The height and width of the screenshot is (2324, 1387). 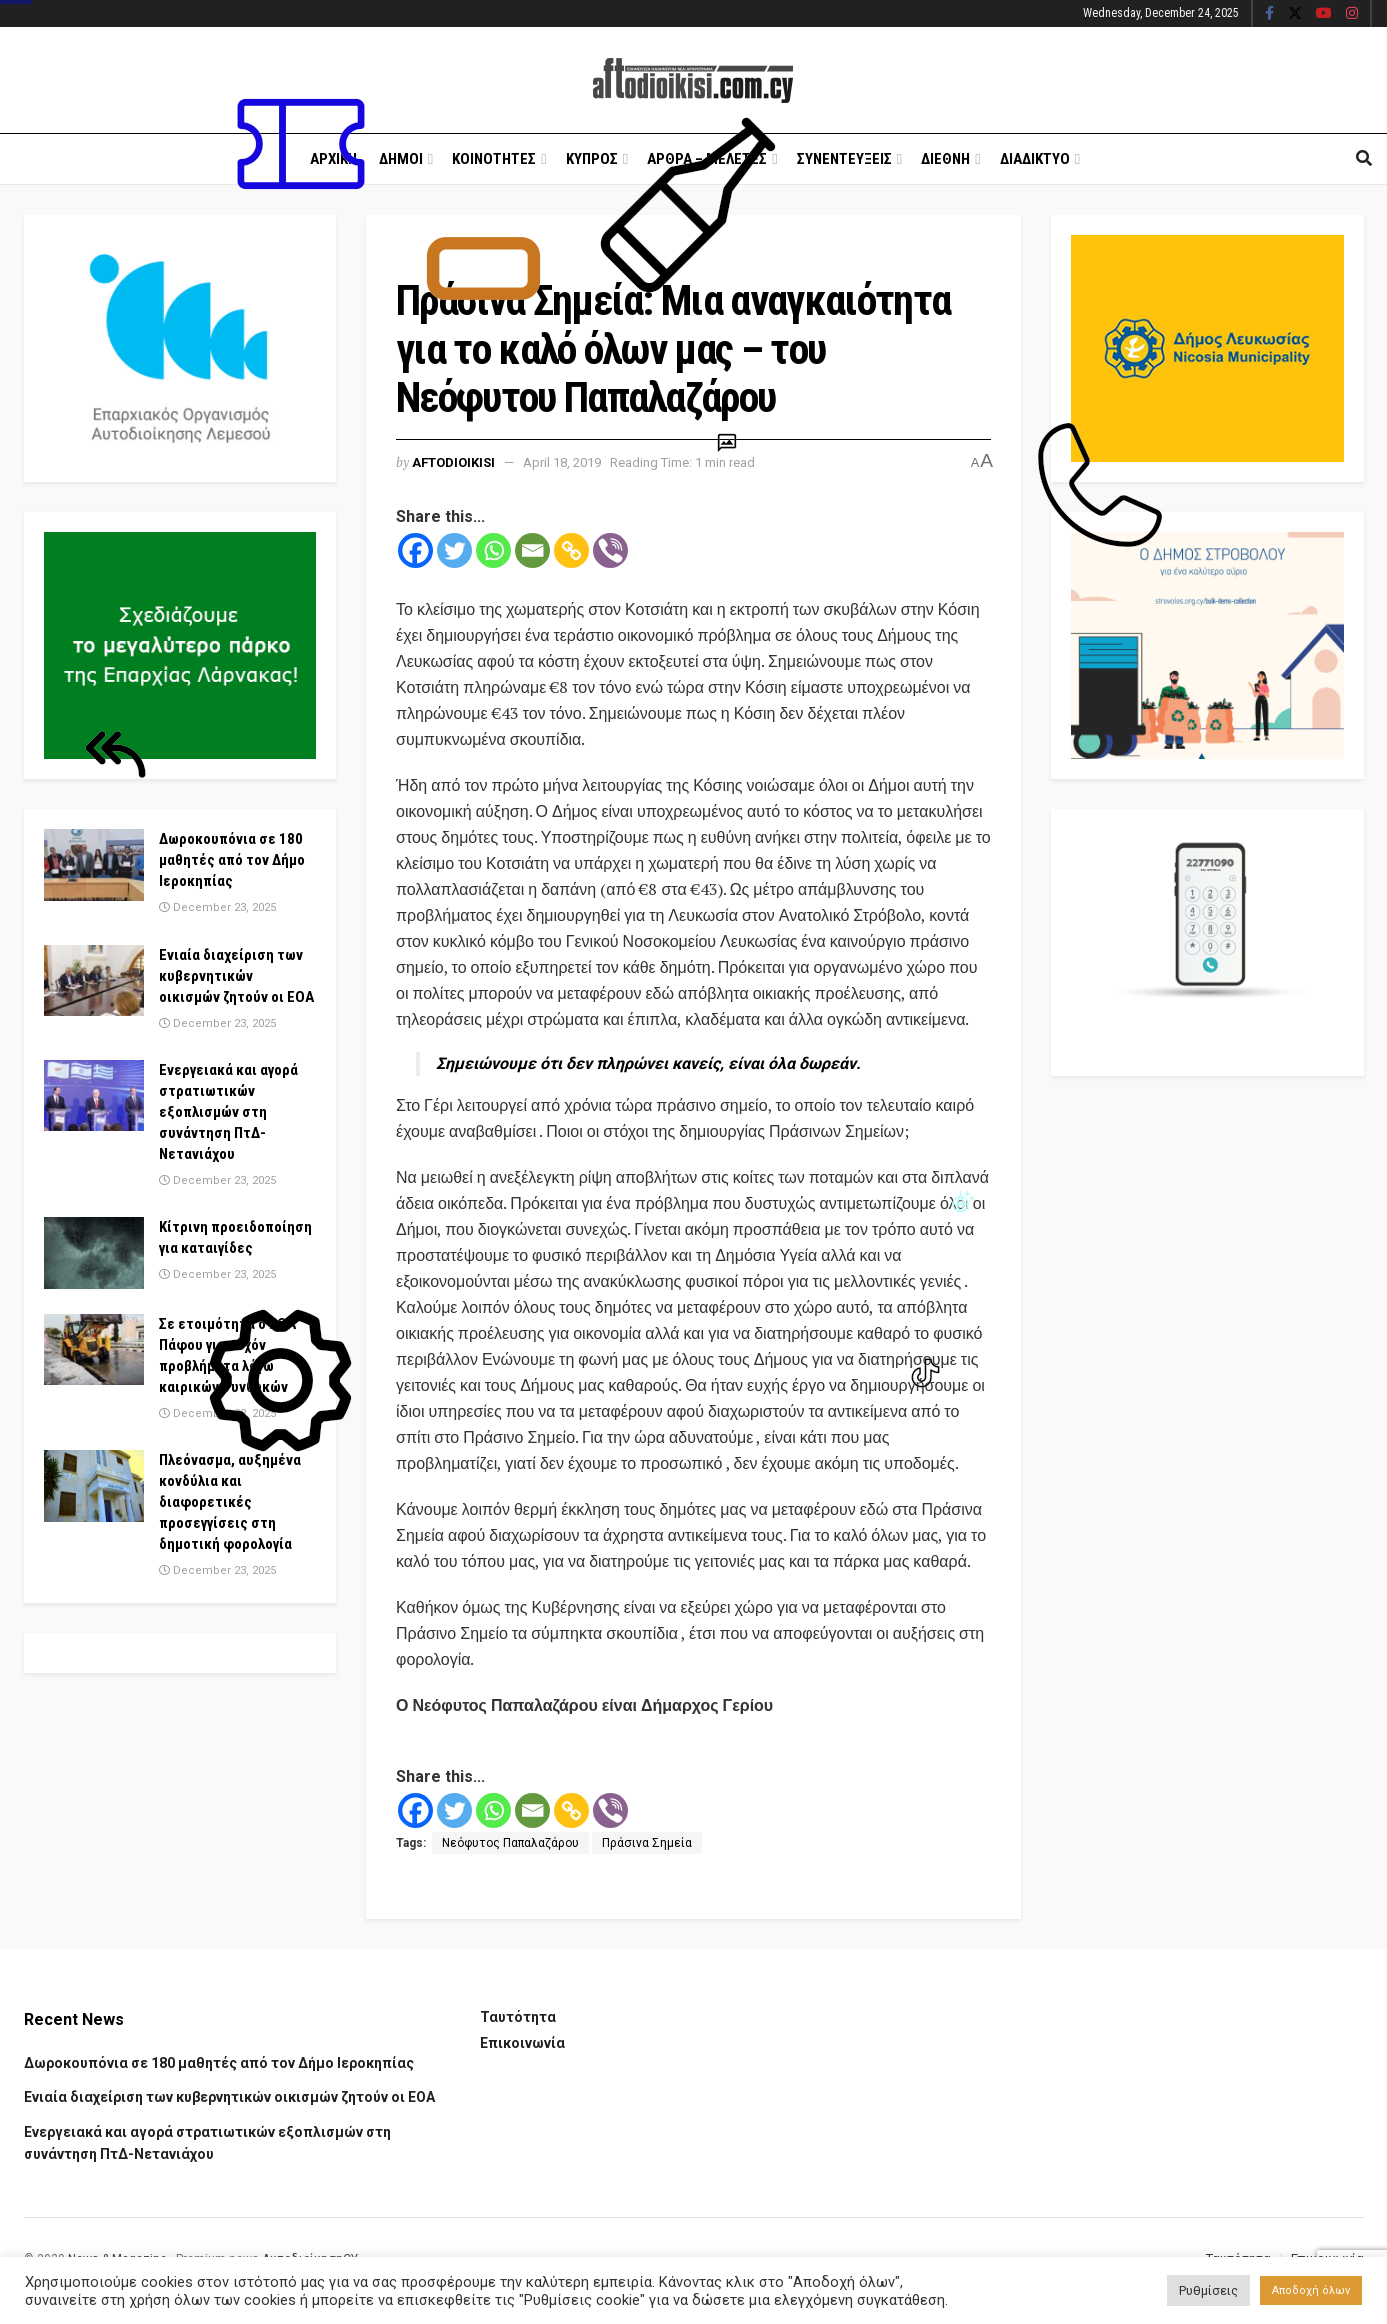 I want to click on open the TikTok app, so click(x=925, y=1373).